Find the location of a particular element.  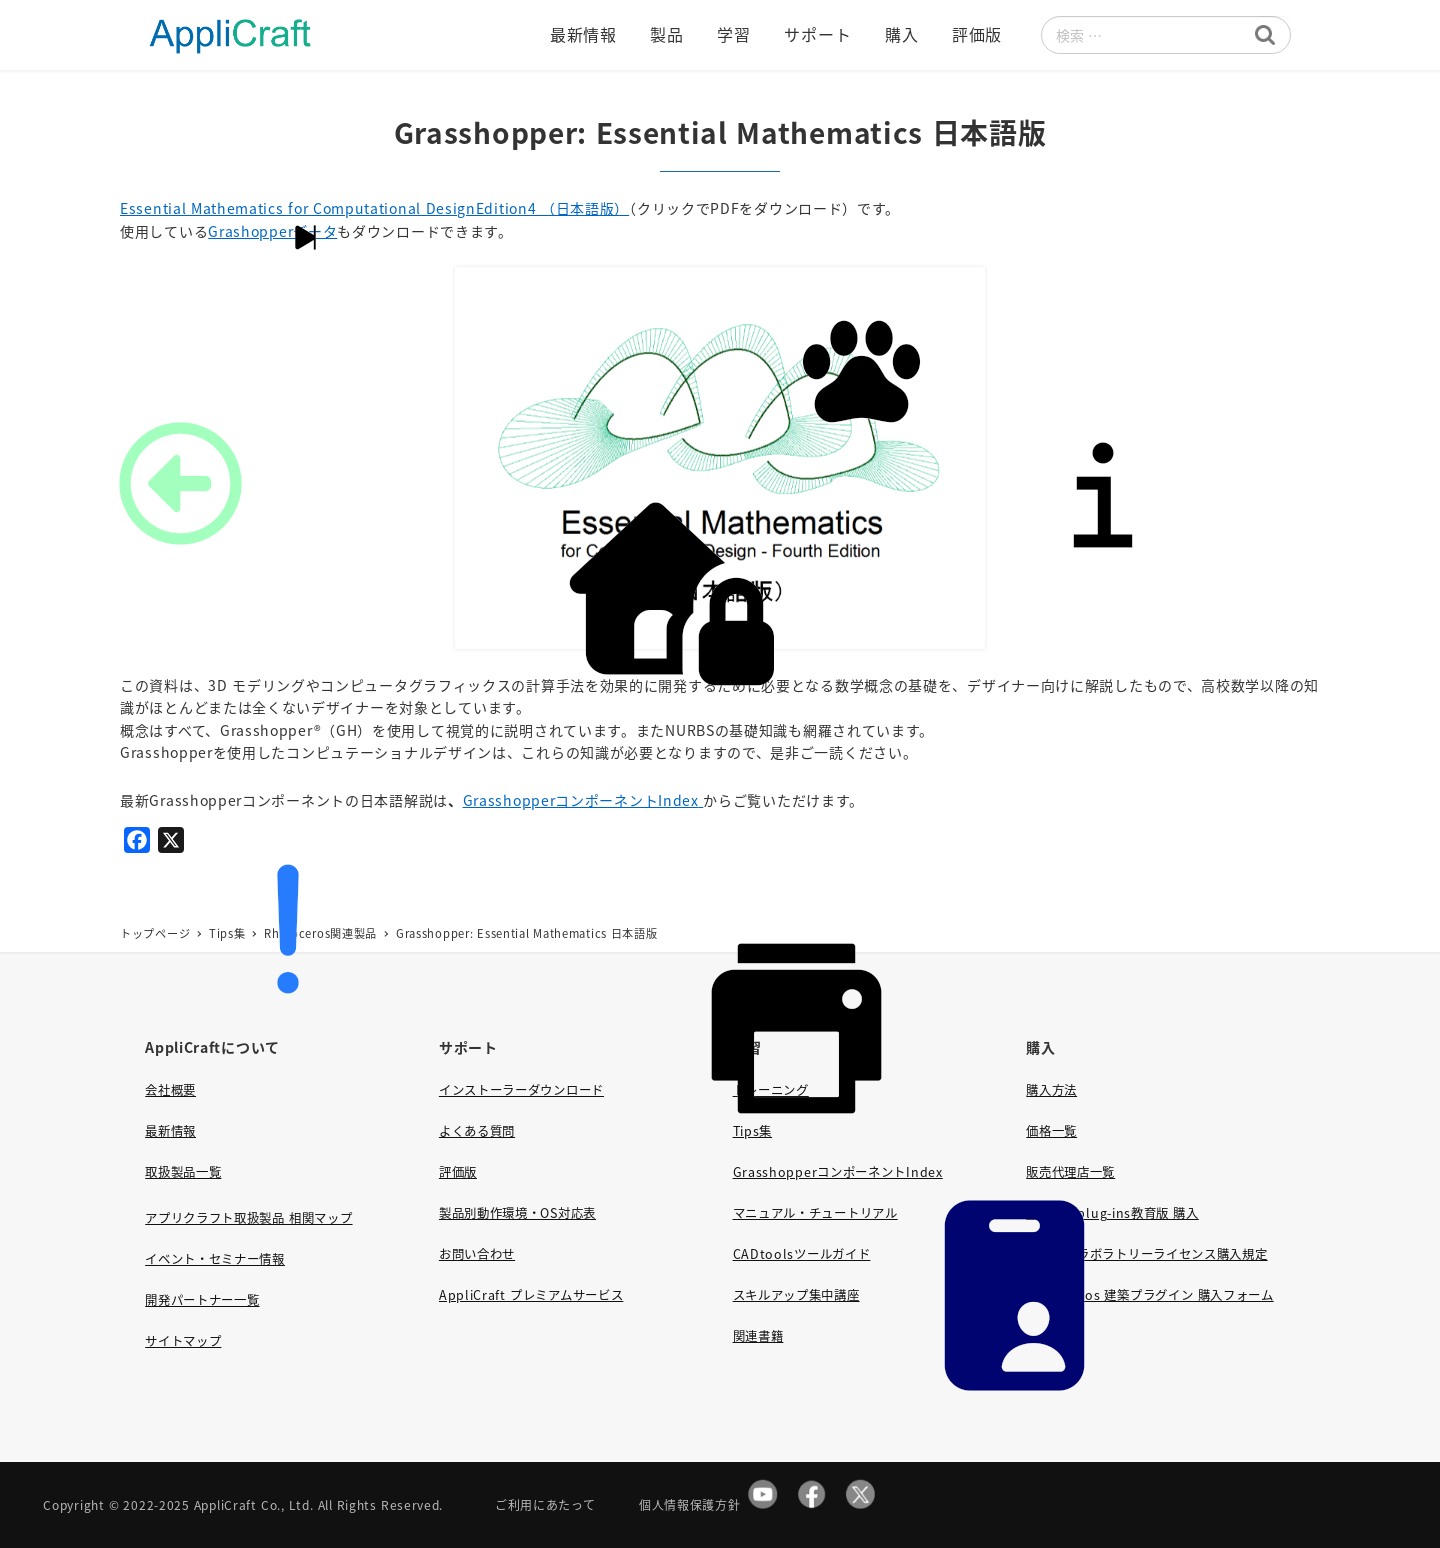

skip to the next track is located at coordinates (305, 237).